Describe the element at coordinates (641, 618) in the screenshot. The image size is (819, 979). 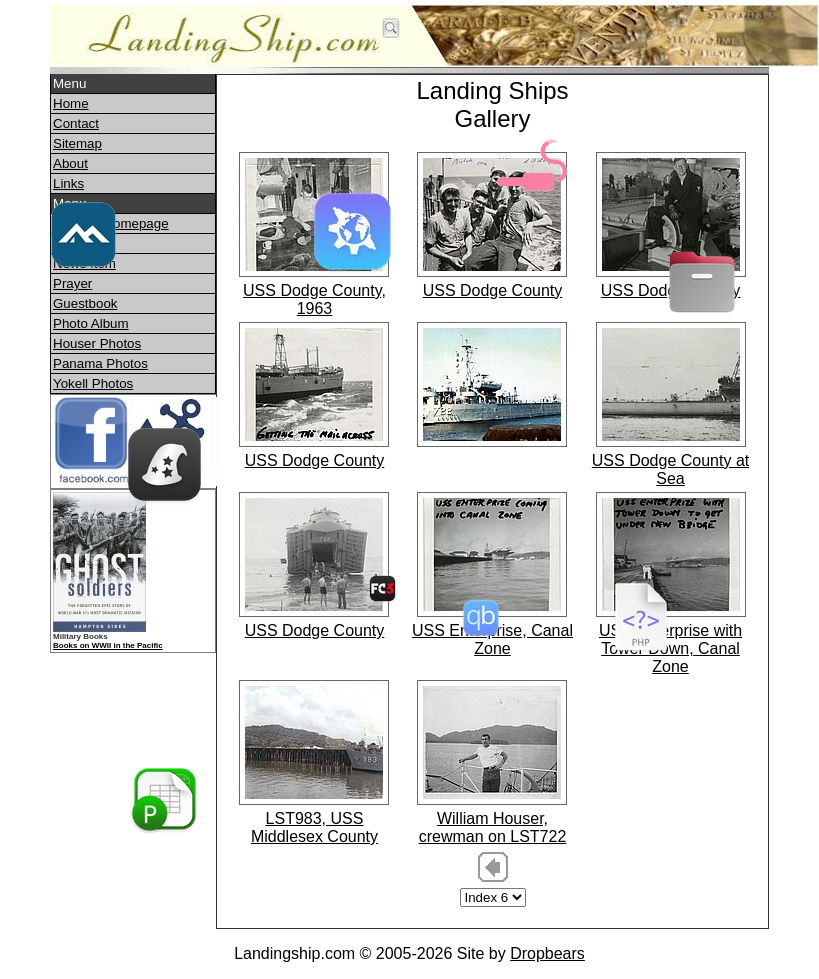
I see `a PHP source code file` at that location.